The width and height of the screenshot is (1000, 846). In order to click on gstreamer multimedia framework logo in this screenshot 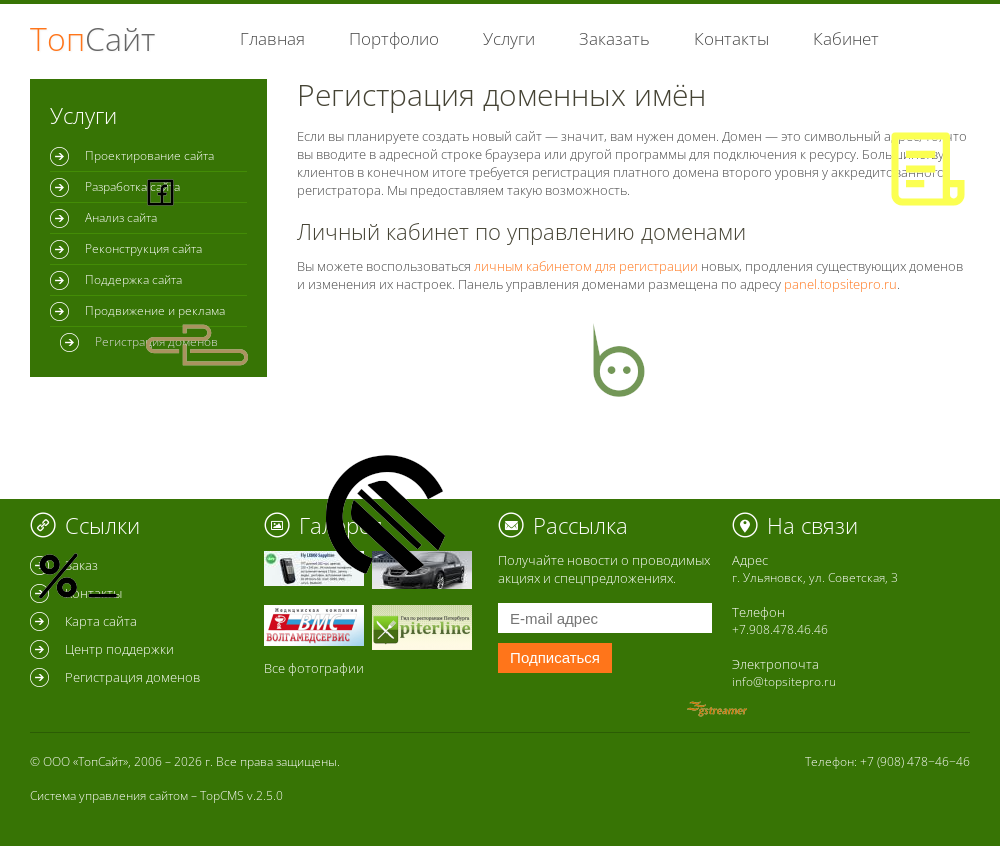, I will do `click(717, 709)`.